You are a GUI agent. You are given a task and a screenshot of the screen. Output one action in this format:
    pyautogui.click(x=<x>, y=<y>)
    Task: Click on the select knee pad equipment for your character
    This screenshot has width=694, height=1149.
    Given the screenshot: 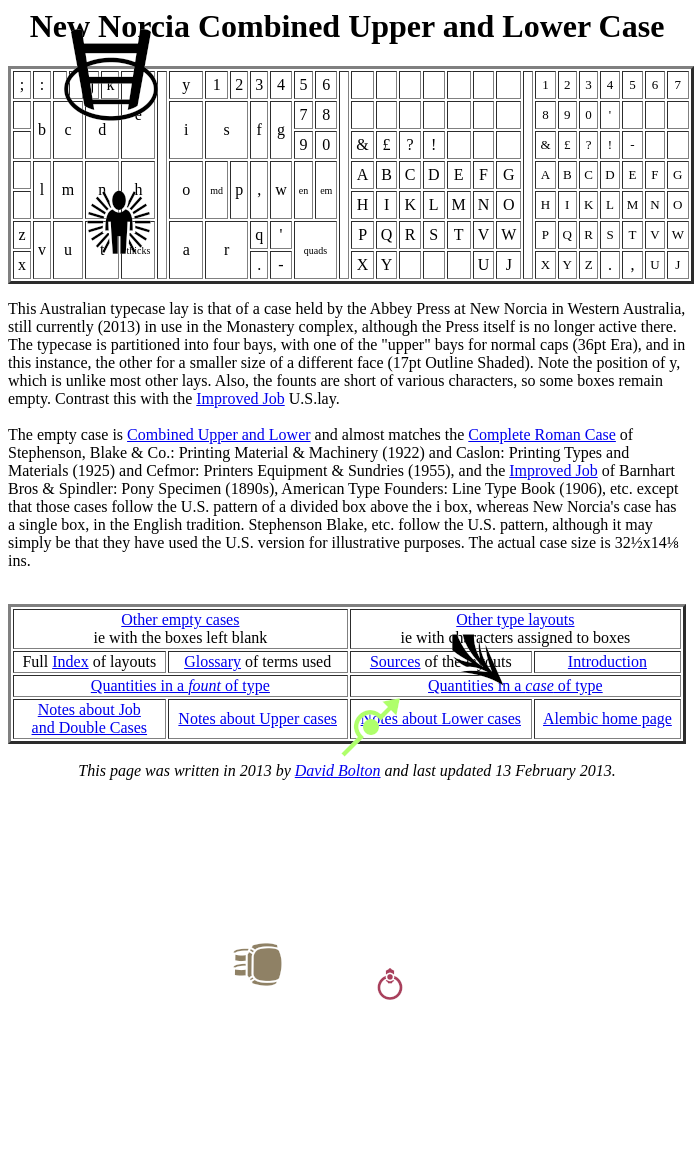 What is the action you would take?
    pyautogui.click(x=257, y=964)
    